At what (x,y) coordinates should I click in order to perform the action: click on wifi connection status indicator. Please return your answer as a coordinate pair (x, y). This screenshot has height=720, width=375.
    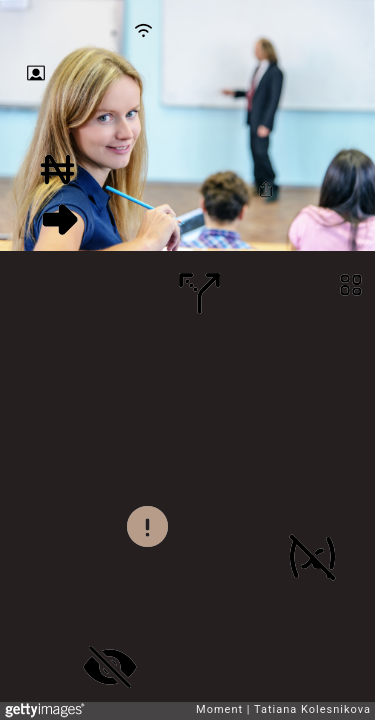
    Looking at the image, I should click on (143, 30).